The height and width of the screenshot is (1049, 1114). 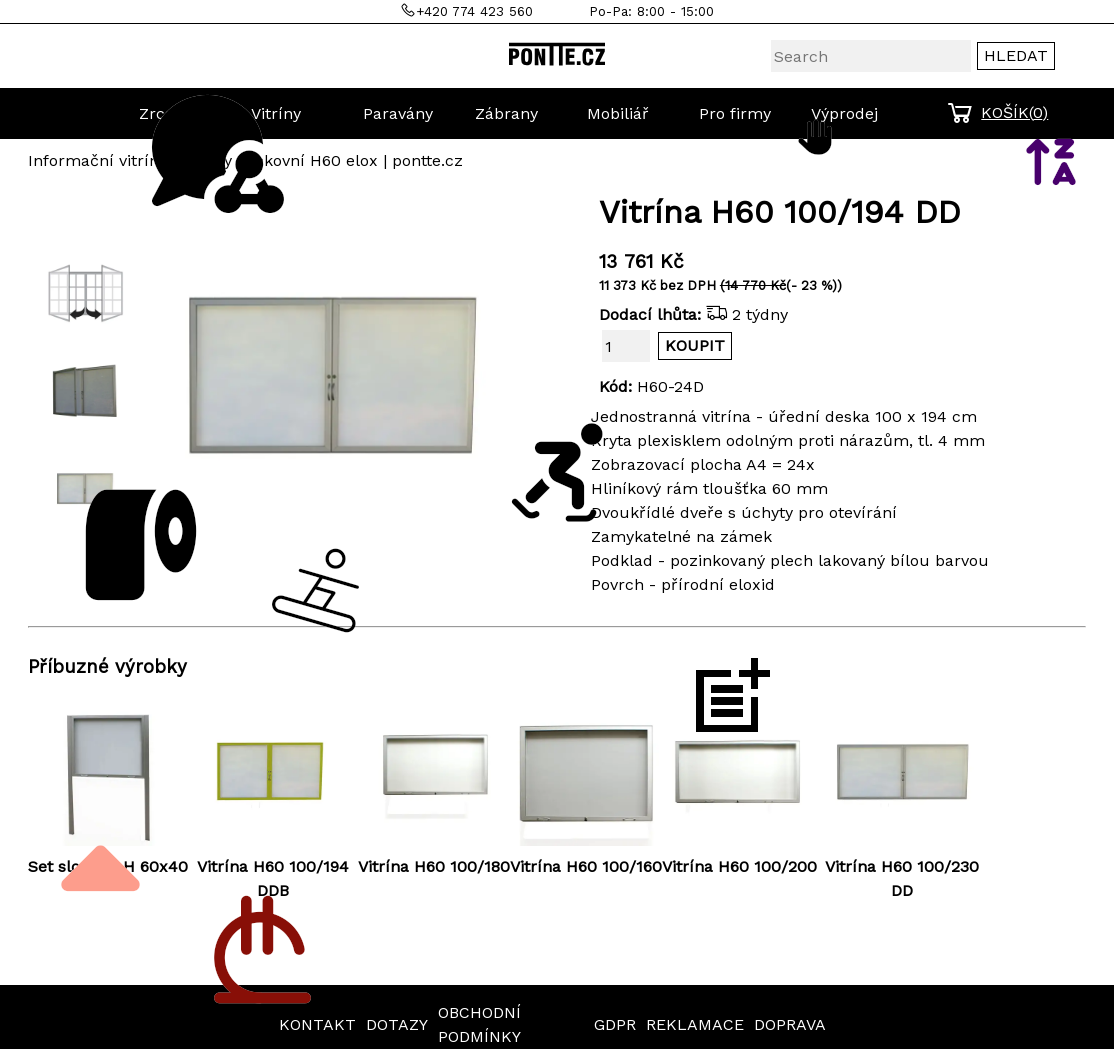 I want to click on indicates ice skating or winter sports activity, so click(x=559, y=472).